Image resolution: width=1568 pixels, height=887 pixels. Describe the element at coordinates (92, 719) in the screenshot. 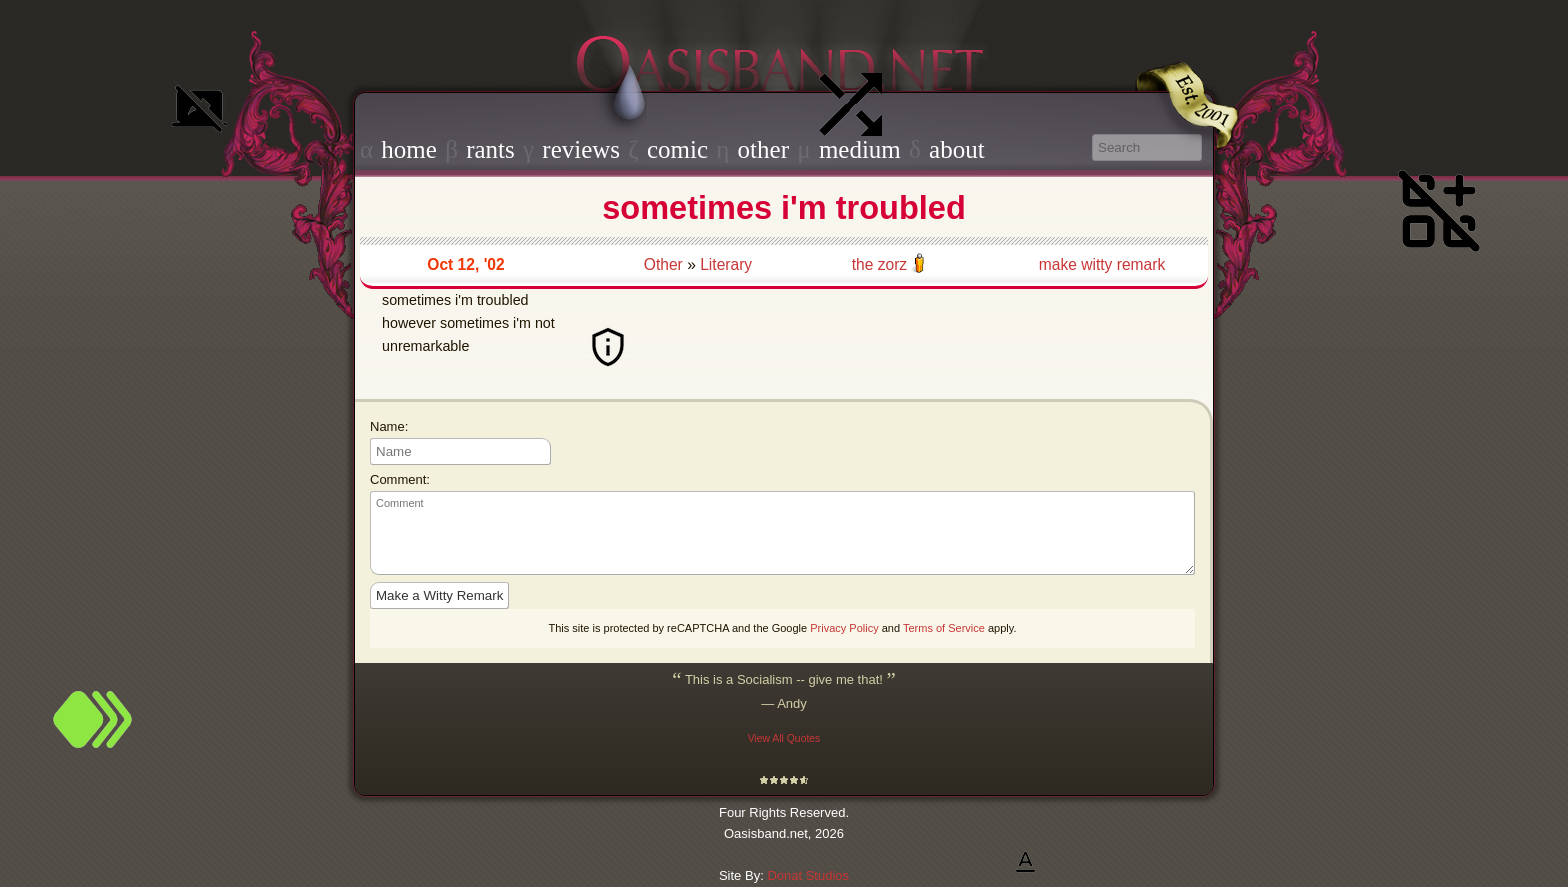

I see `access animation keyframes` at that location.